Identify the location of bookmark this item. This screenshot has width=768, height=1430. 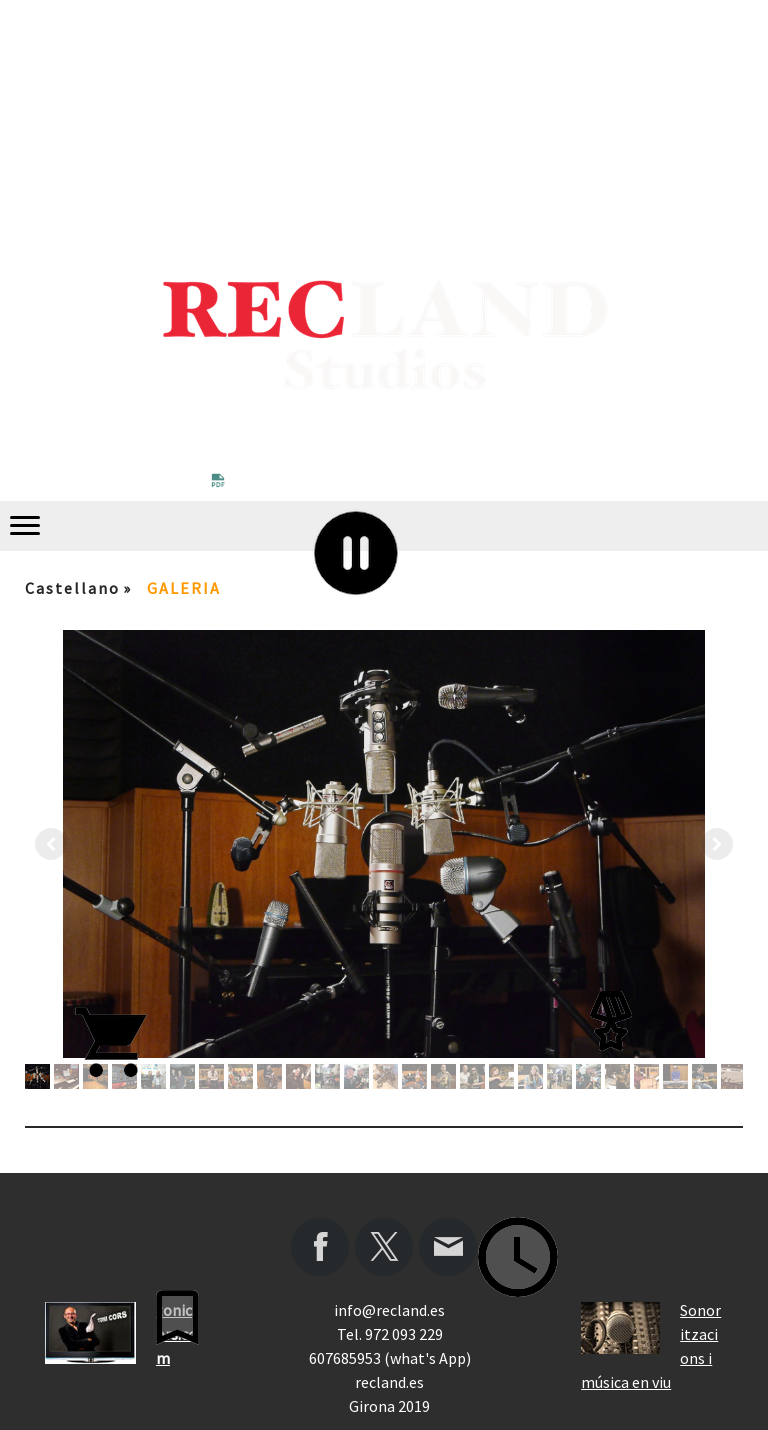
(177, 1317).